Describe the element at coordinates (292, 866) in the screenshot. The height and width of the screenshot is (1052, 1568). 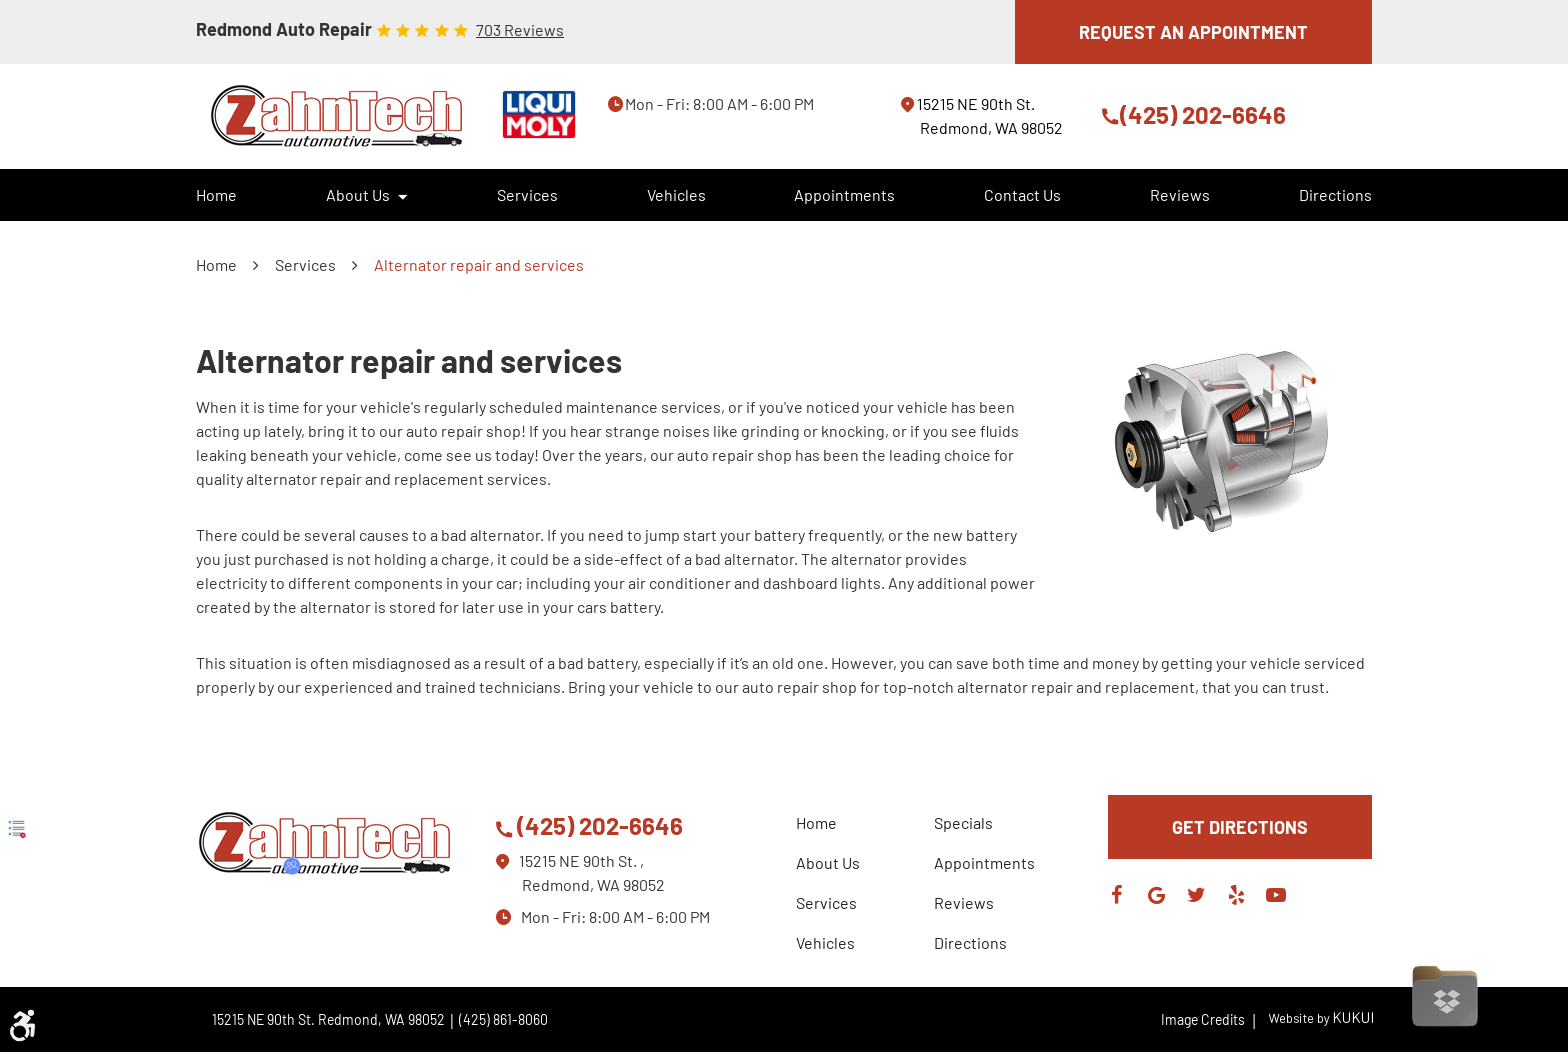
I see `indicates shared or collaborative content` at that location.